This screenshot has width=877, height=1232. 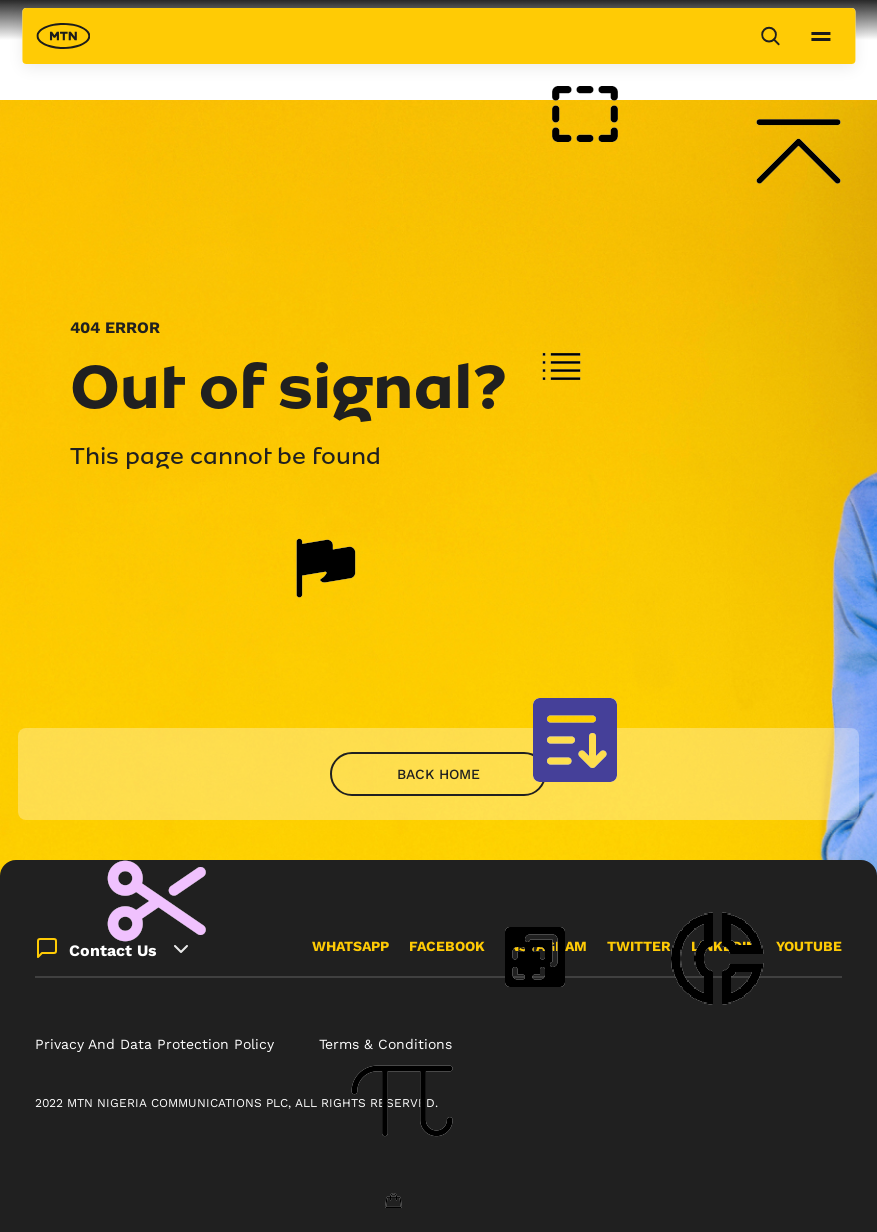 I want to click on collapse or minimize a section, so click(x=798, y=149).